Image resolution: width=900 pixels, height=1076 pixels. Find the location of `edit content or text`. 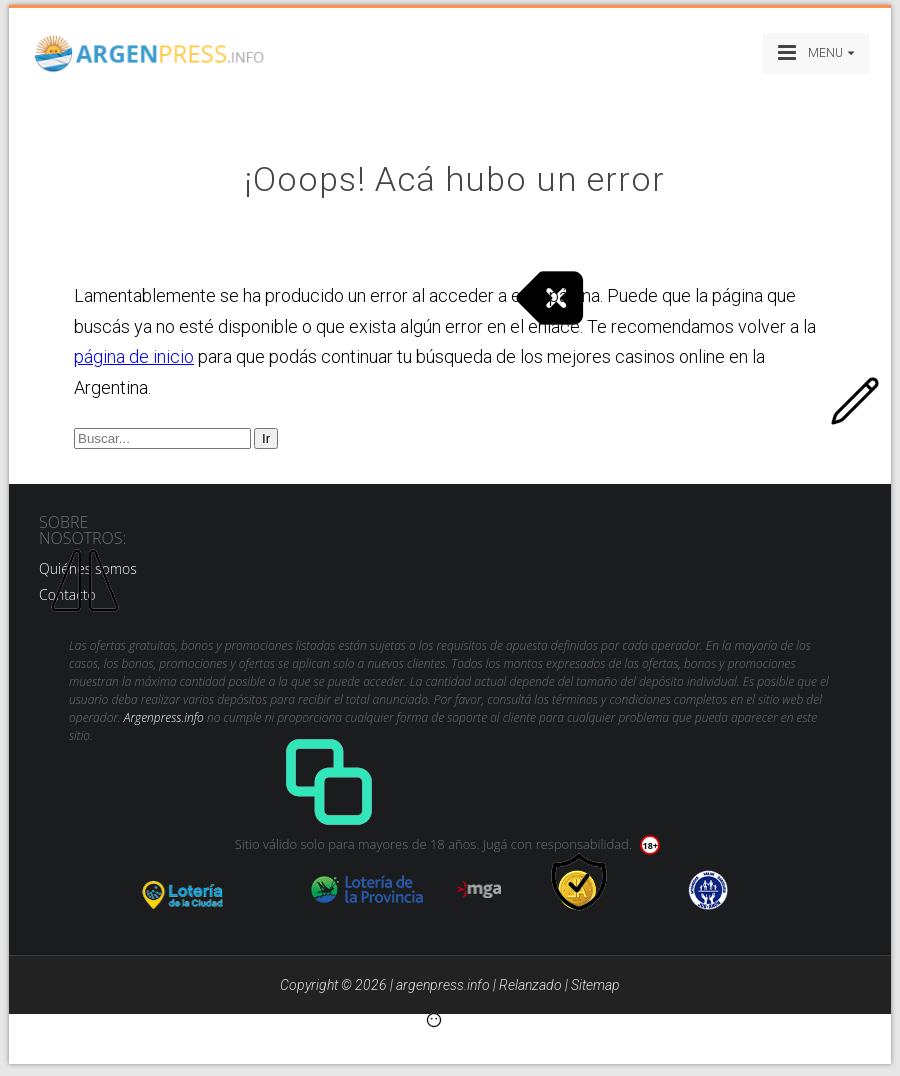

edit content or text is located at coordinates (855, 401).